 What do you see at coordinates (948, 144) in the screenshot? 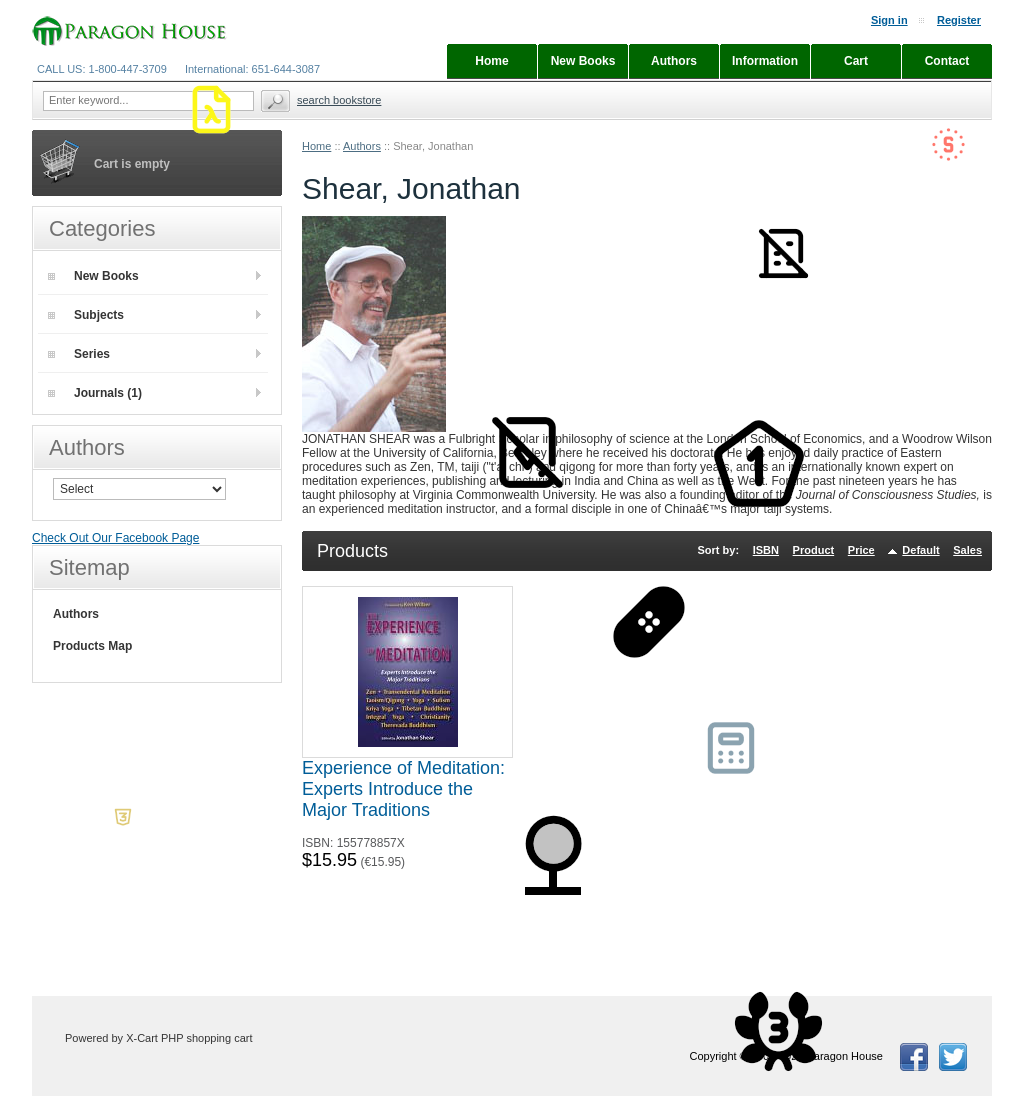
I see `indicates a pending or in-progress sync status` at bounding box center [948, 144].